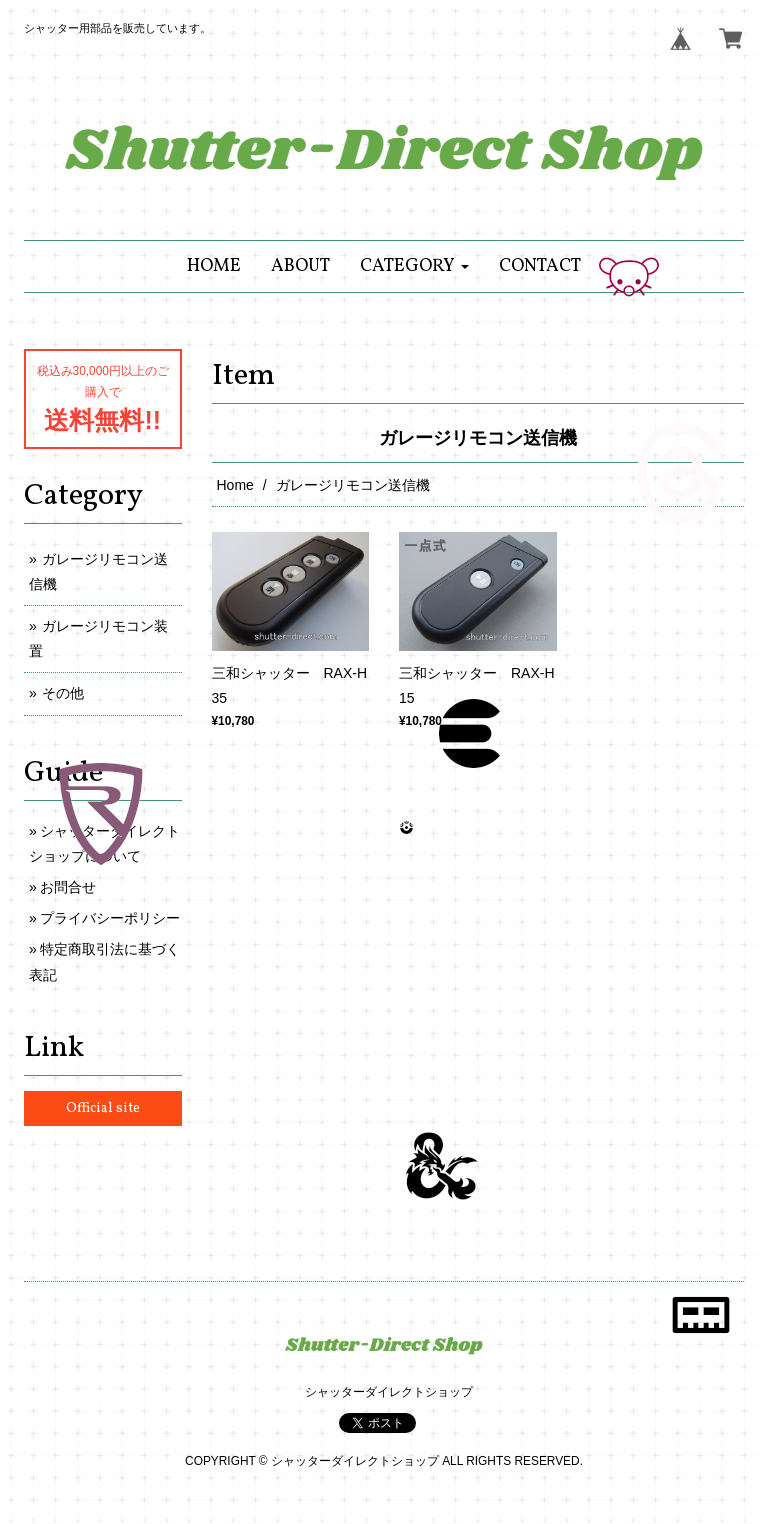 The width and height of the screenshot is (768, 1524). I want to click on Rimac Automobili company logo, so click(101, 814).